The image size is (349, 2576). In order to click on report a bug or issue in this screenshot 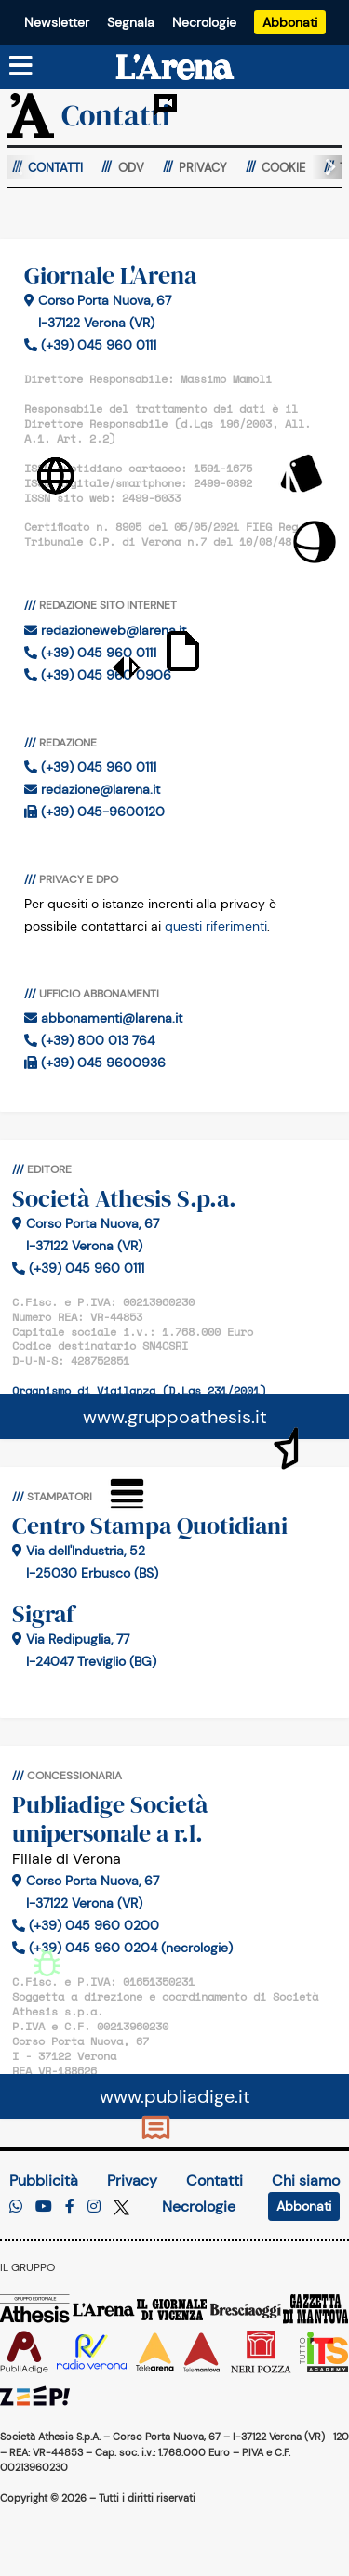, I will do `click(47, 1962)`.